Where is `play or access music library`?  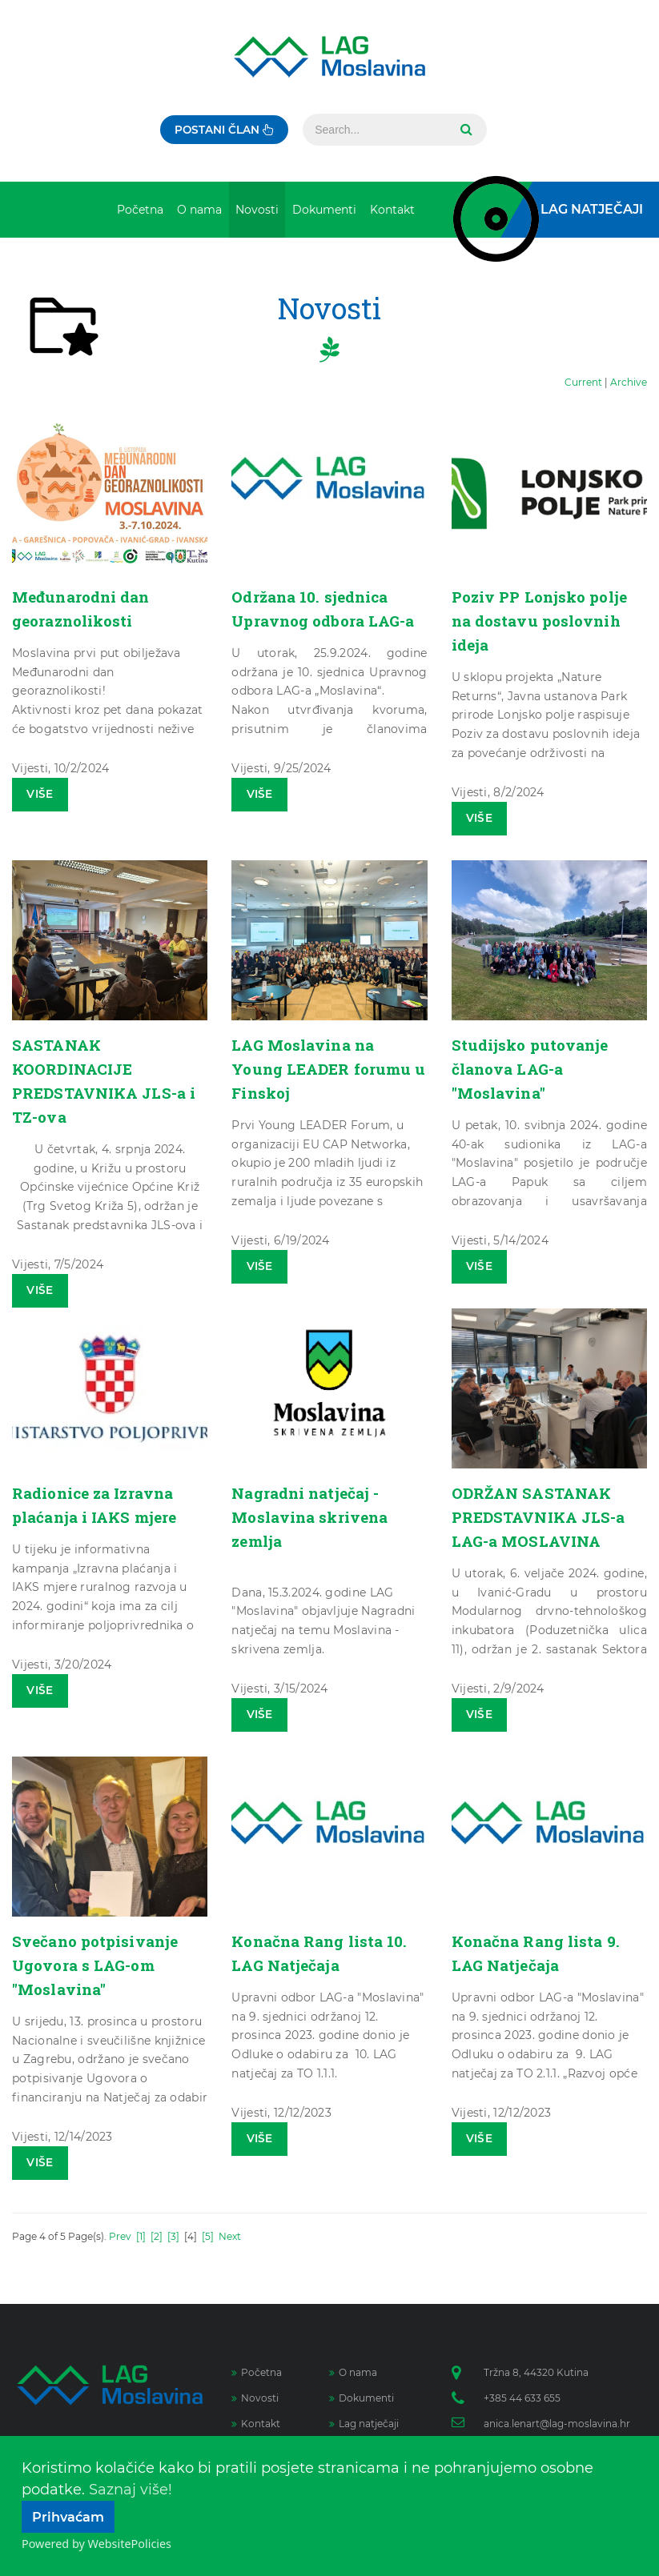
play or access music library is located at coordinates (496, 218).